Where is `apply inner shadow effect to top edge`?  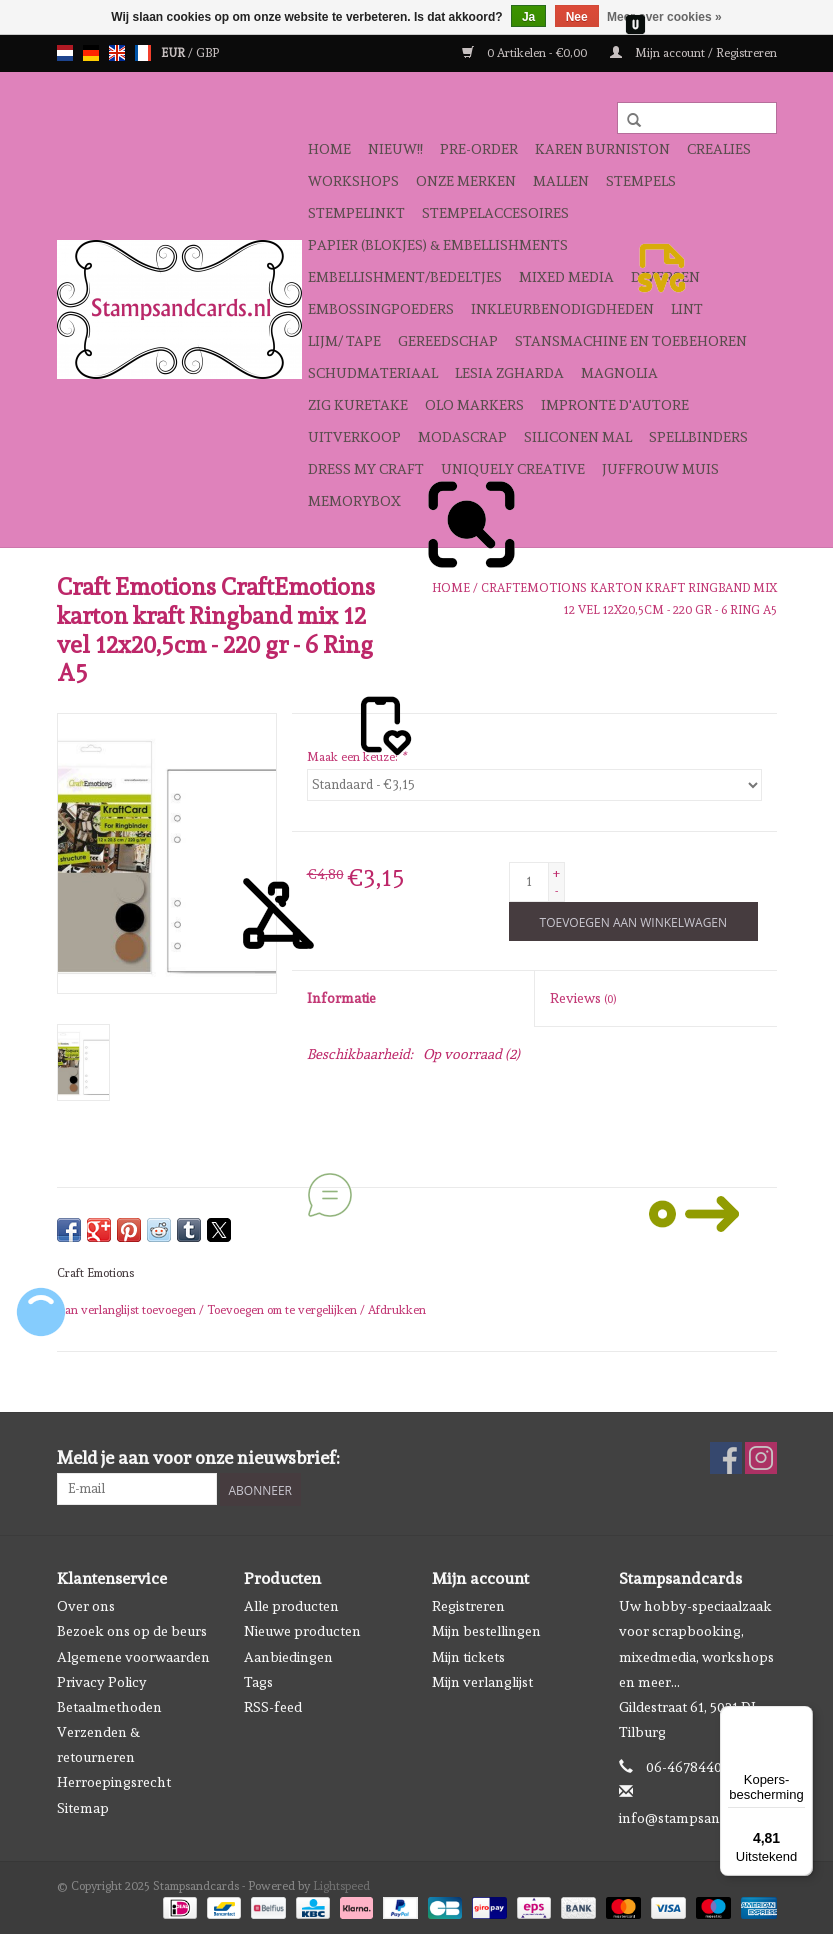 apply inner shadow effect to top edge is located at coordinates (41, 1312).